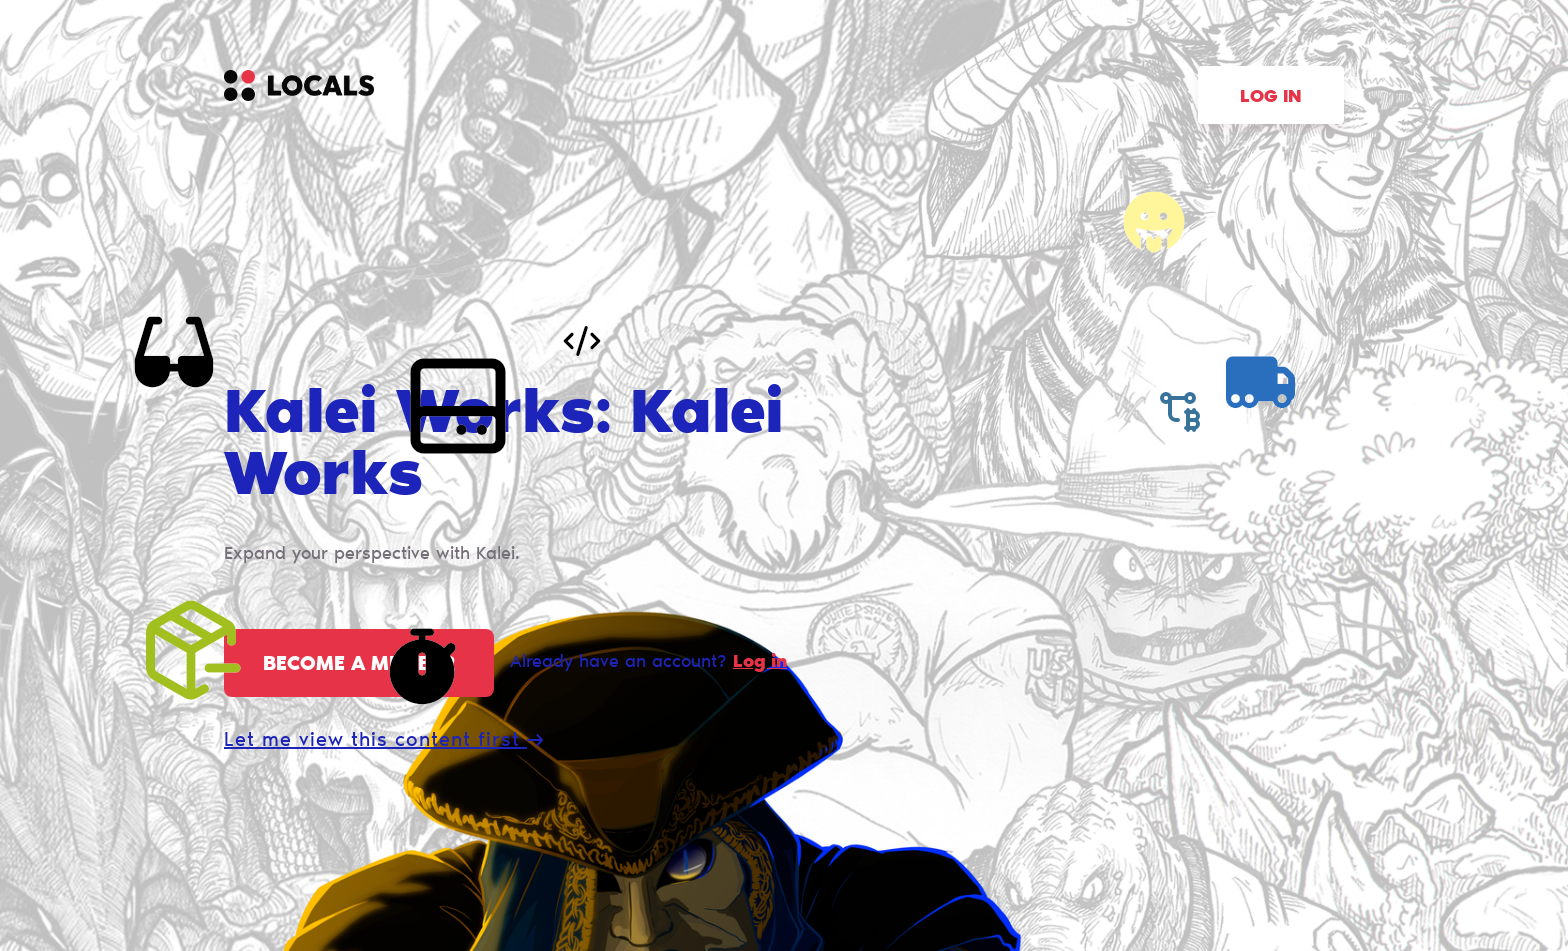  I want to click on view bitcoin transaction history, so click(1180, 412).